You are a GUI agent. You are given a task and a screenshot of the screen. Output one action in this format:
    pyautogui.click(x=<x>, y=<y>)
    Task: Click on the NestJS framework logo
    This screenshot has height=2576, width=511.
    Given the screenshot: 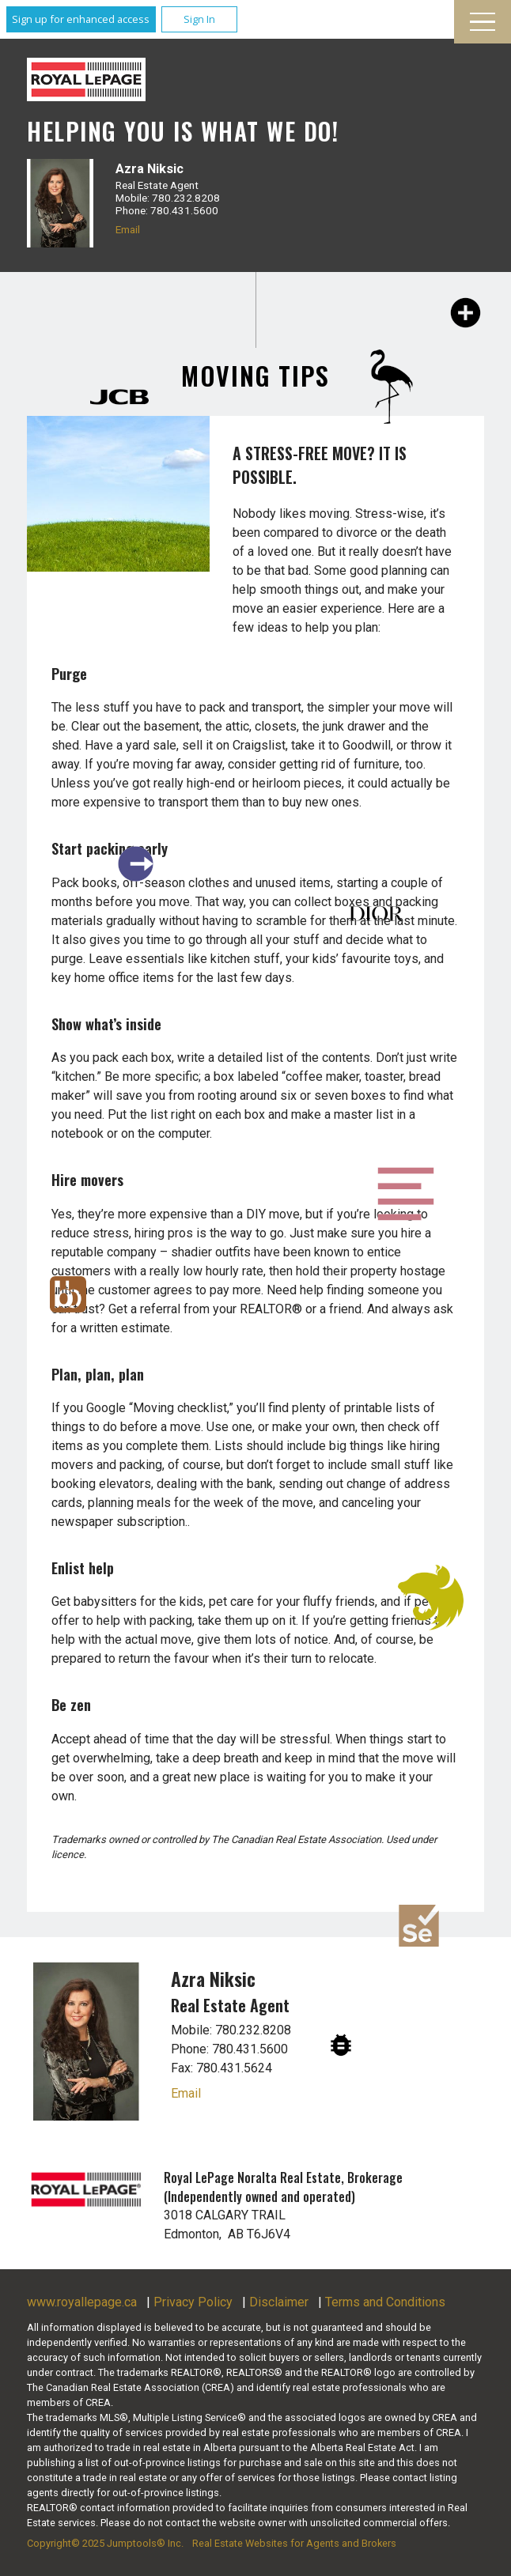 What is the action you would take?
    pyautogui.click(x=430, y=1597)
    